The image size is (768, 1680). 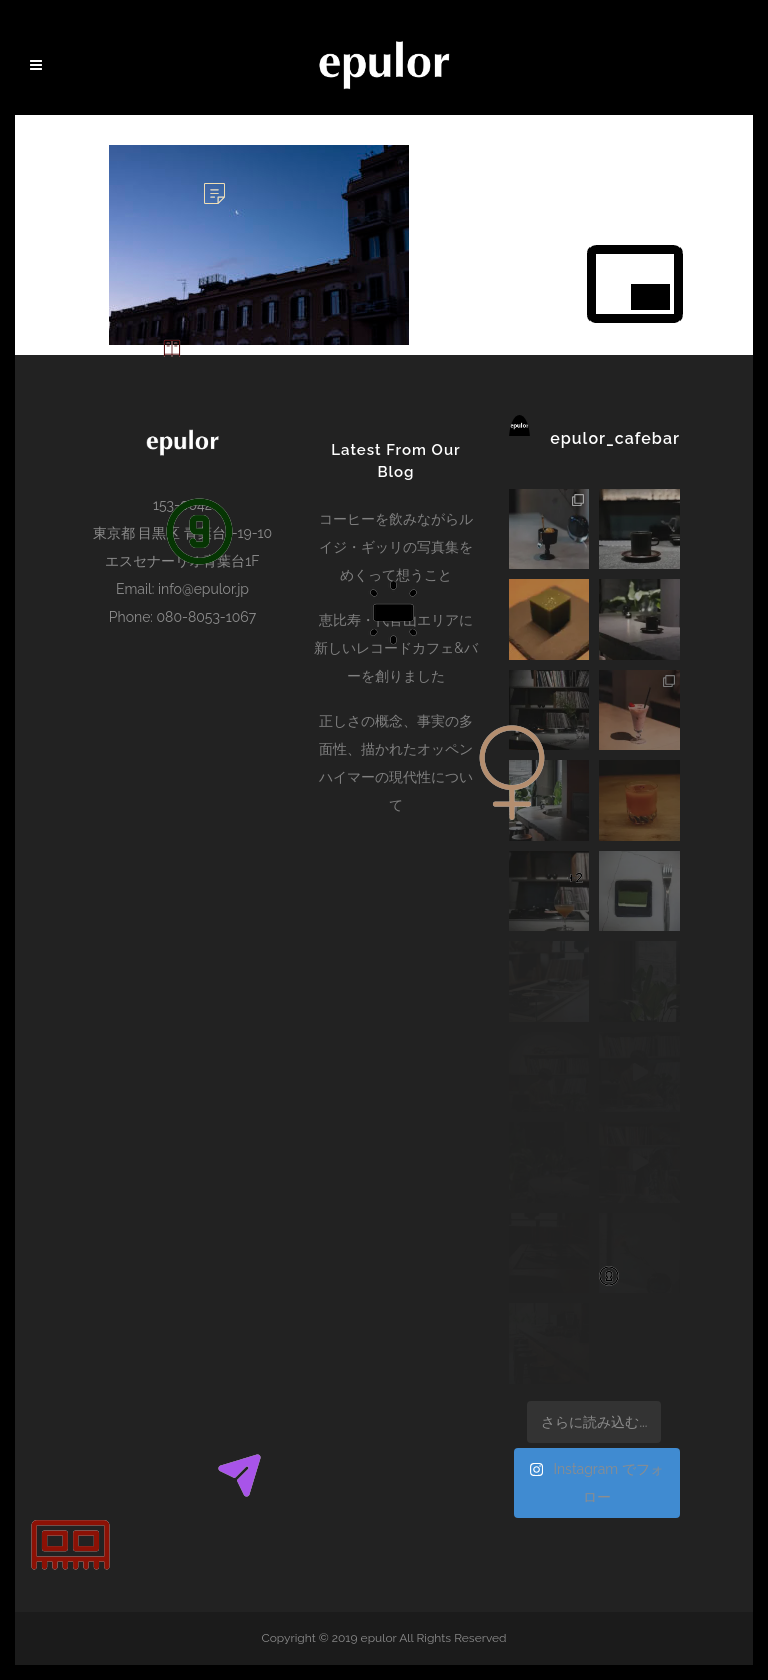 What do you see at coordinates (241, 1474) in the screenshot?
I see `send a message` at bounding box center [241, 1474].